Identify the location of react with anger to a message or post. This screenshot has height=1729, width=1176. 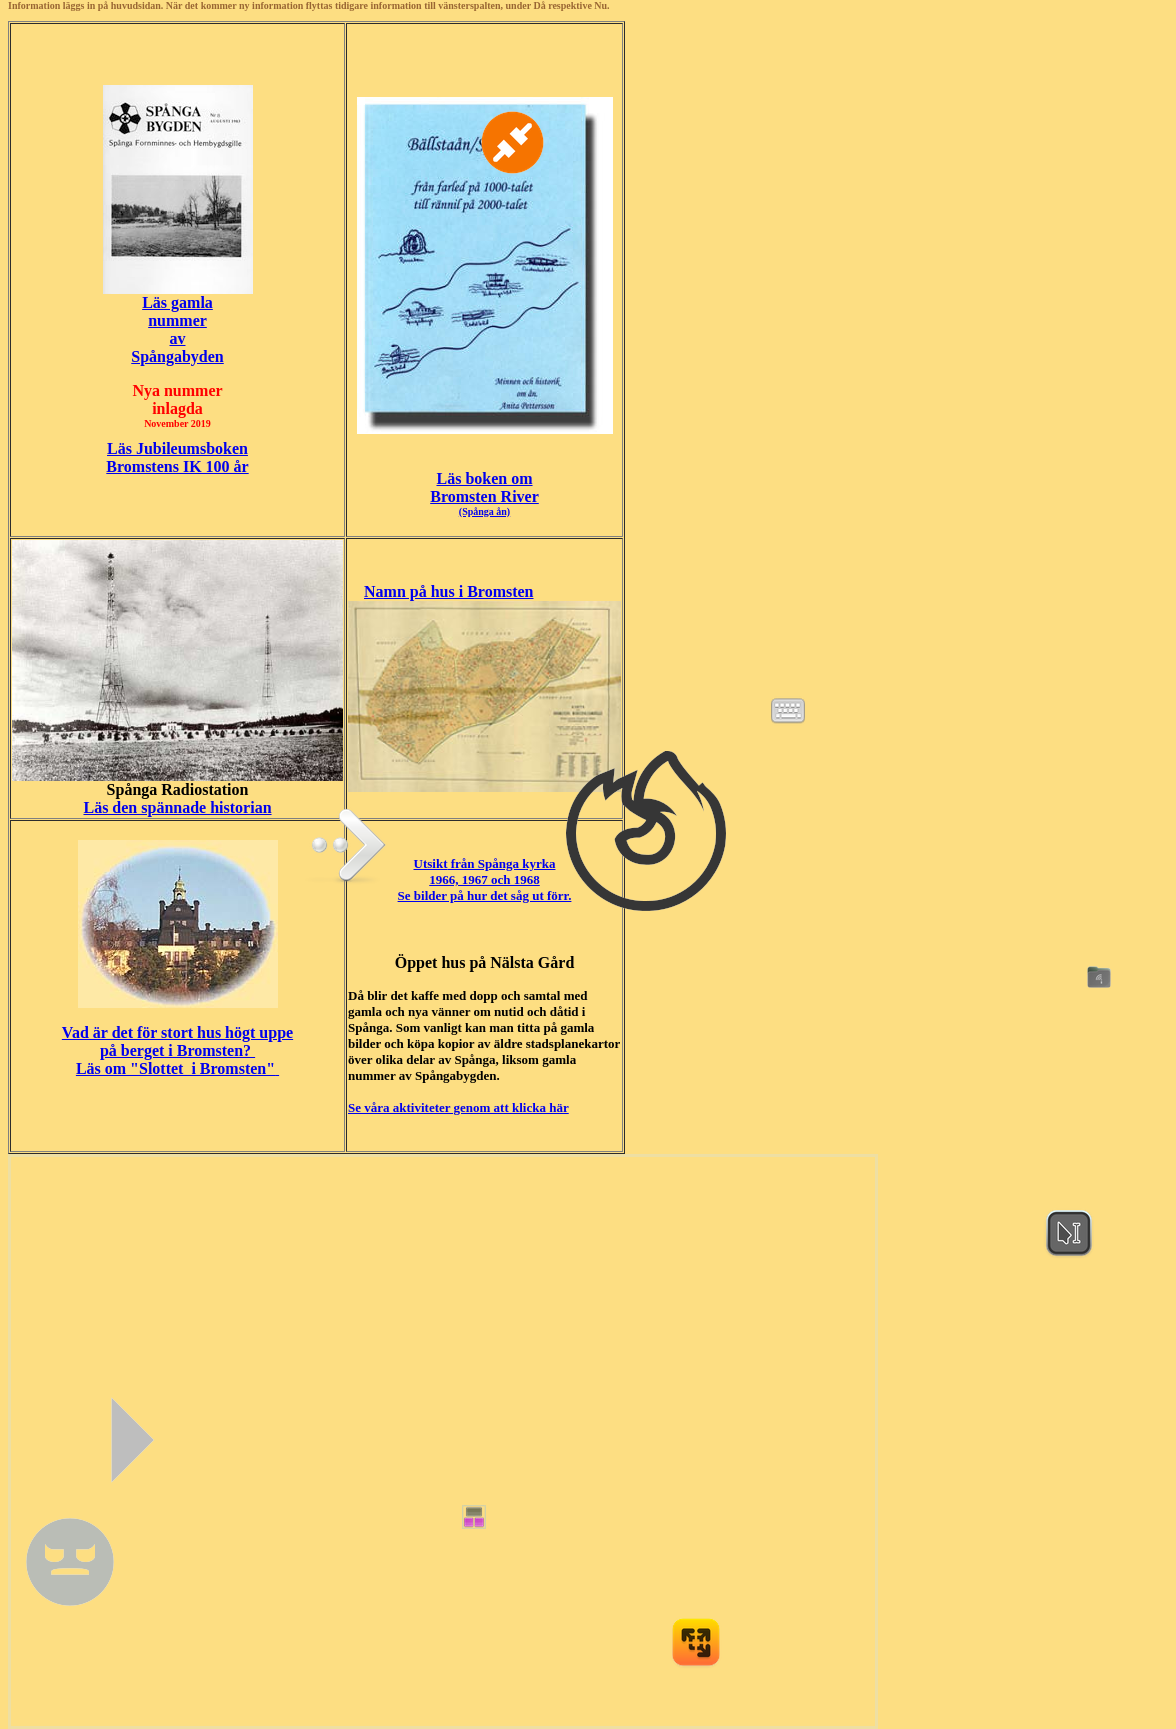
(70, 1562).